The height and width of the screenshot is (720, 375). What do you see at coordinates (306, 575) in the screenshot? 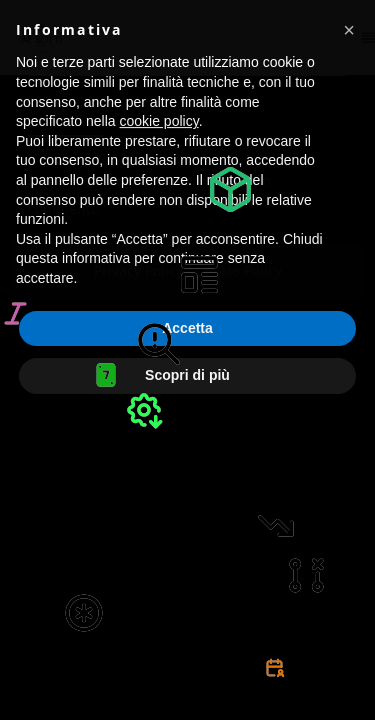
I see `a closed or rejected pull request` at bounding box center [306, 575].